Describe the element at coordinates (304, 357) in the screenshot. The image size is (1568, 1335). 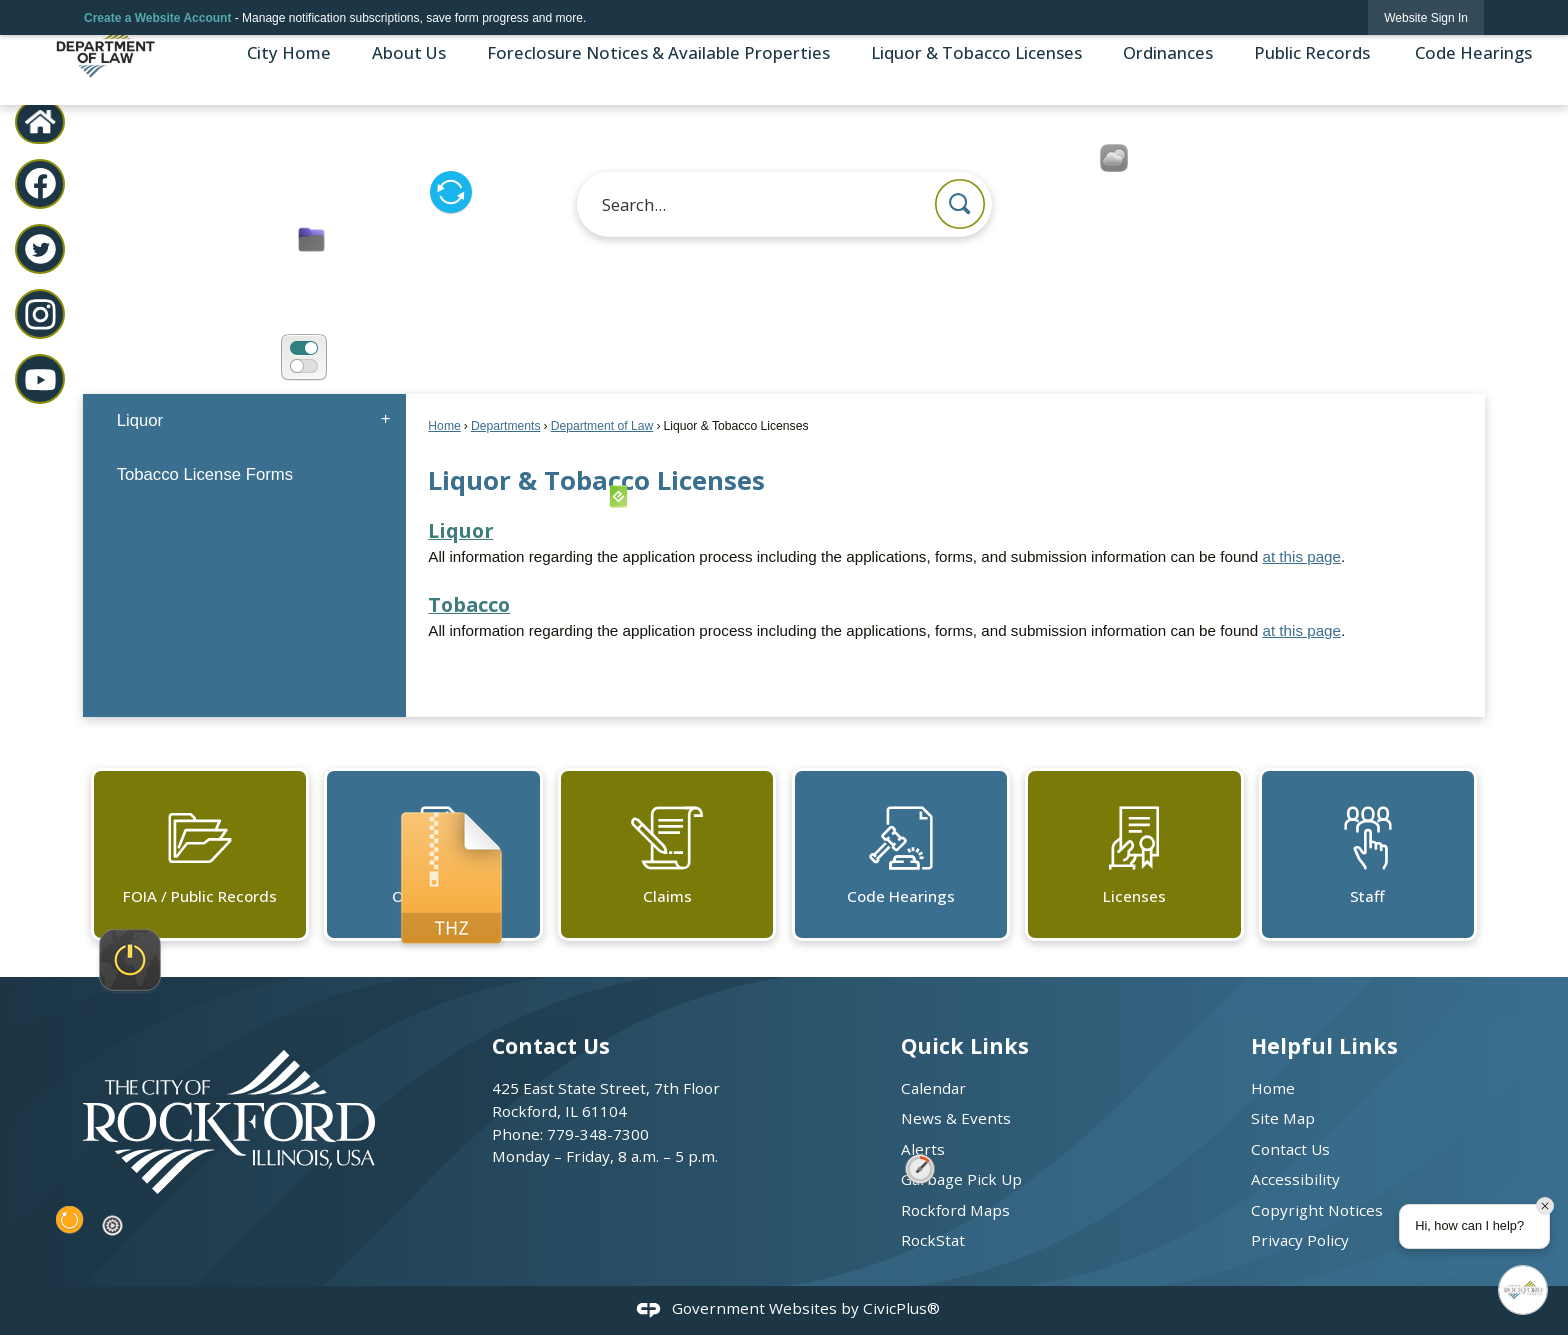
I see `open system settings or preferences` at that location.